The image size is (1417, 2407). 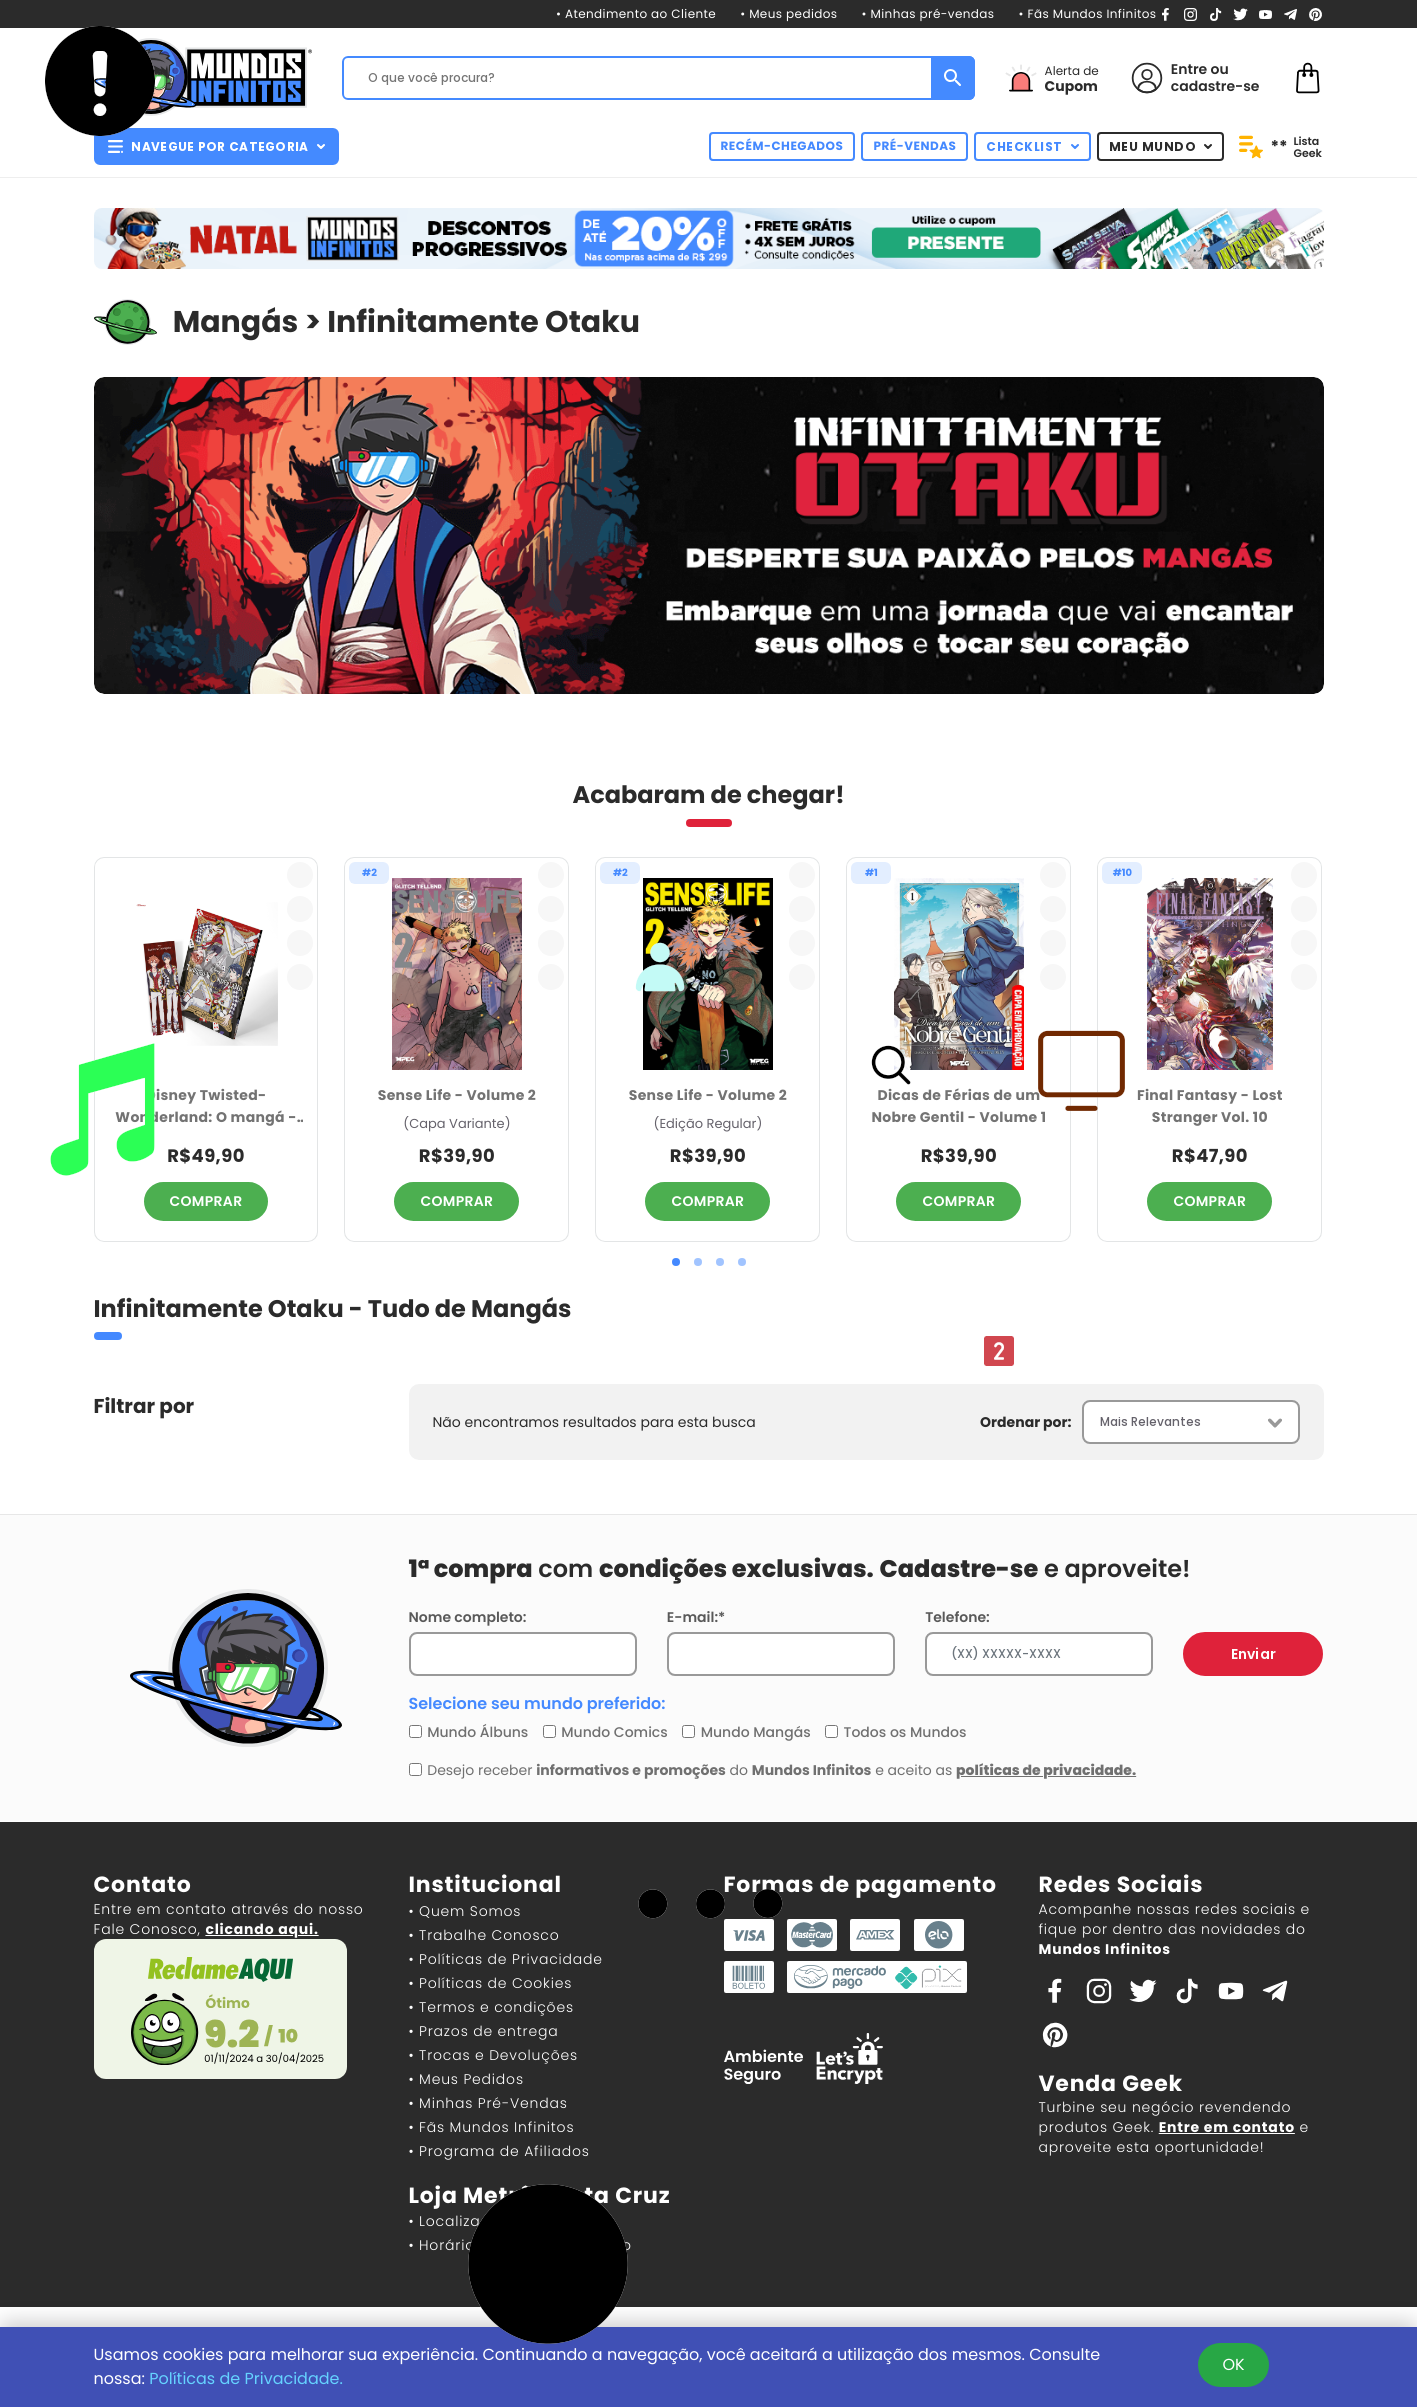 I want to click on close or dismiss a dialog, so click(x=548, y=2264).